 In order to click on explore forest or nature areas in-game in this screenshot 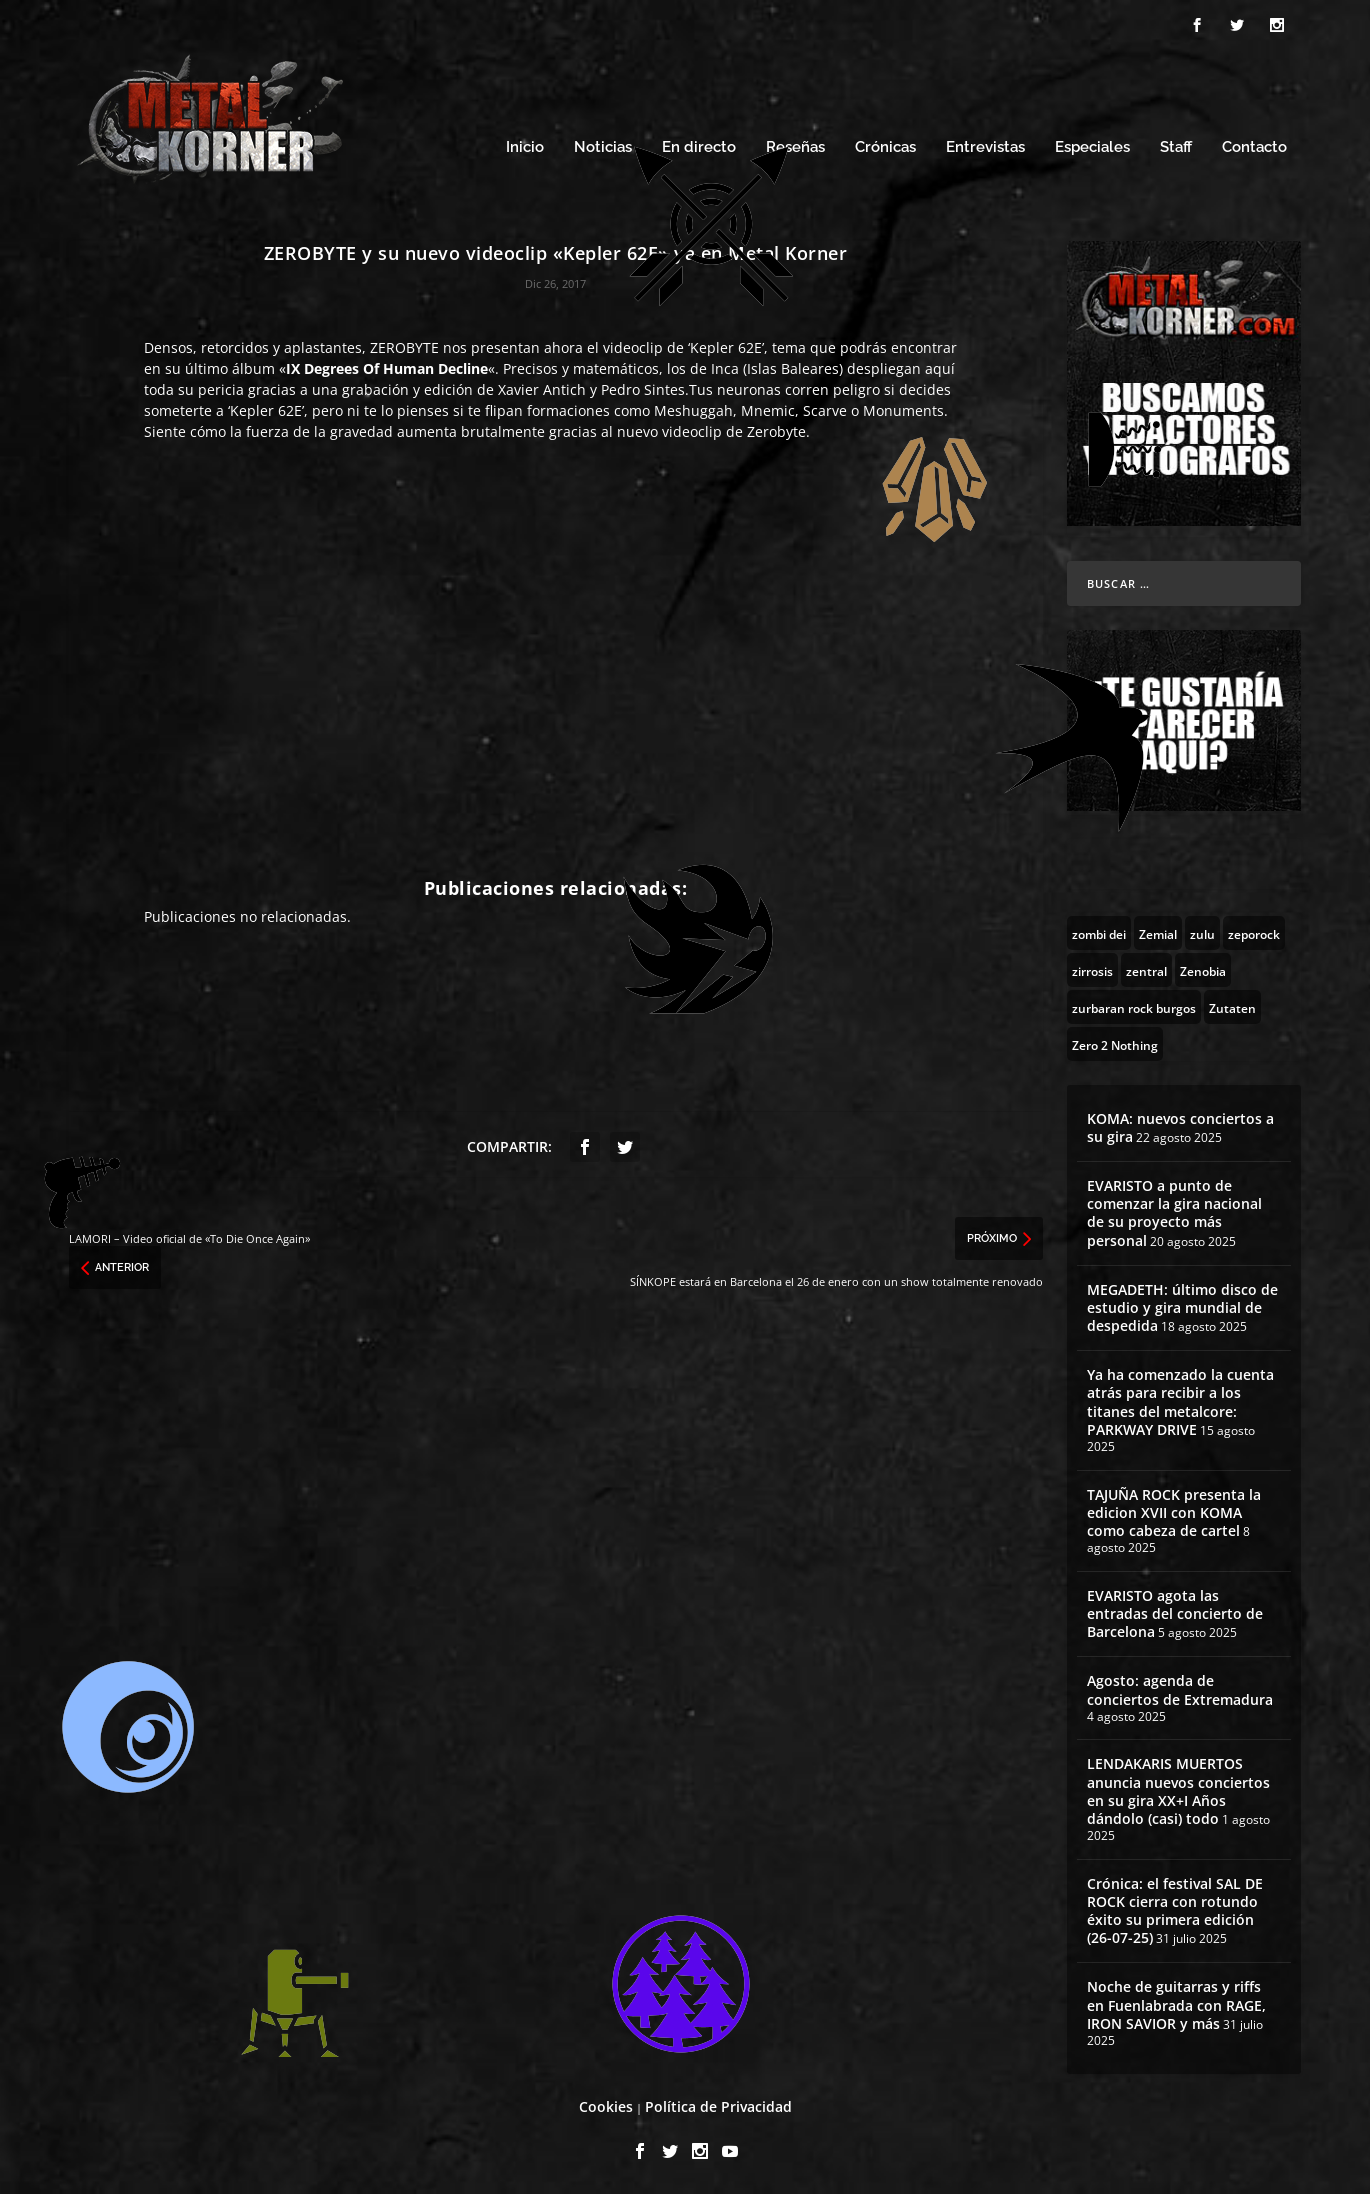, I will do `click(681, 1984)`.